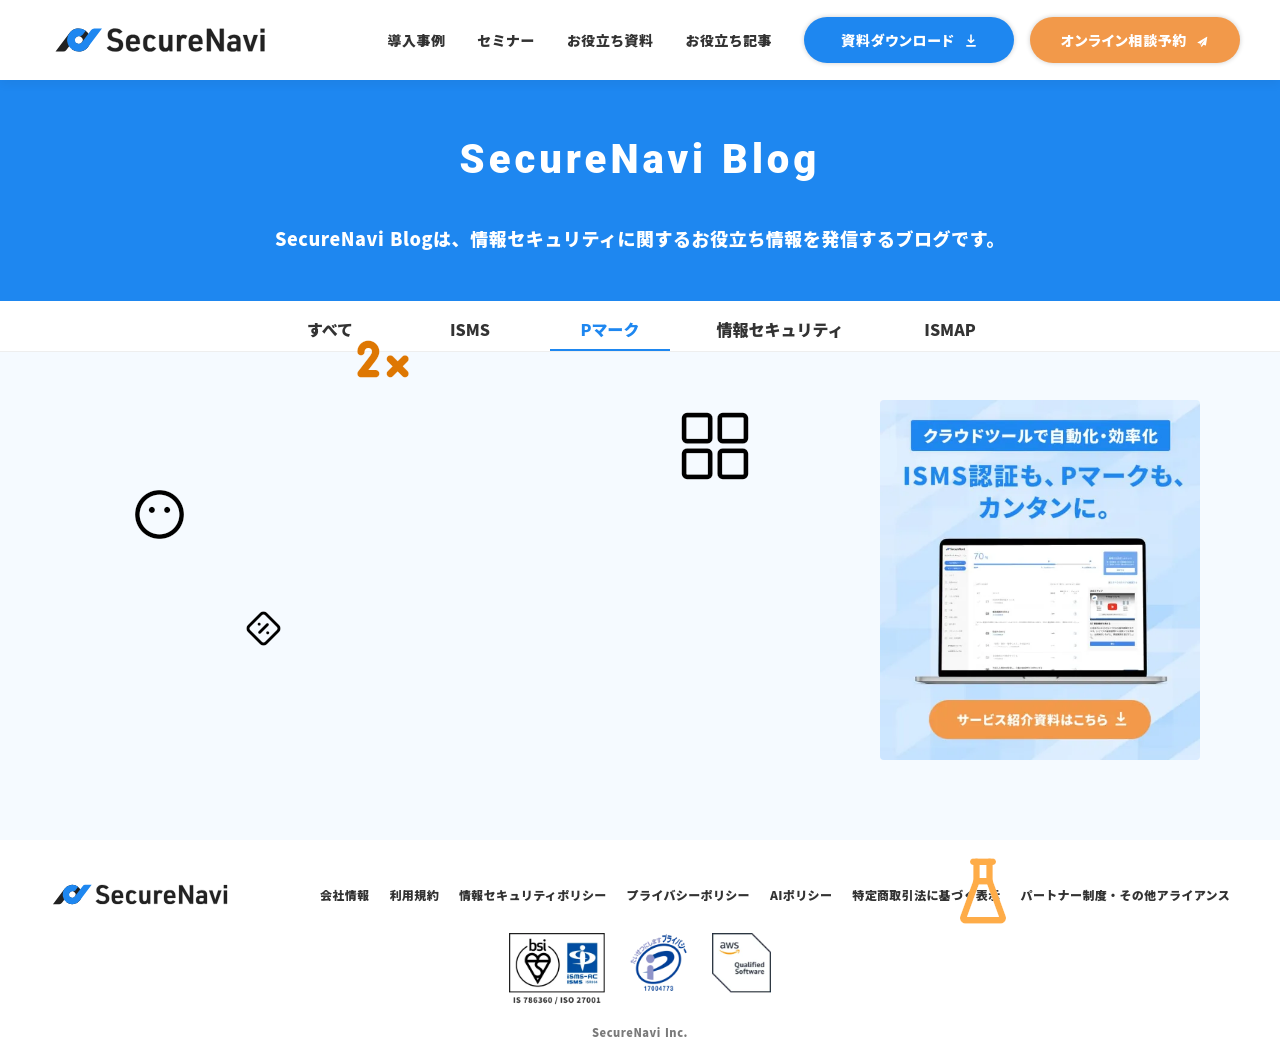  What do you see at coordinates (983, 891) in the screenshot?
I see `access science or laboratory features` at bounding box center [983, 891].